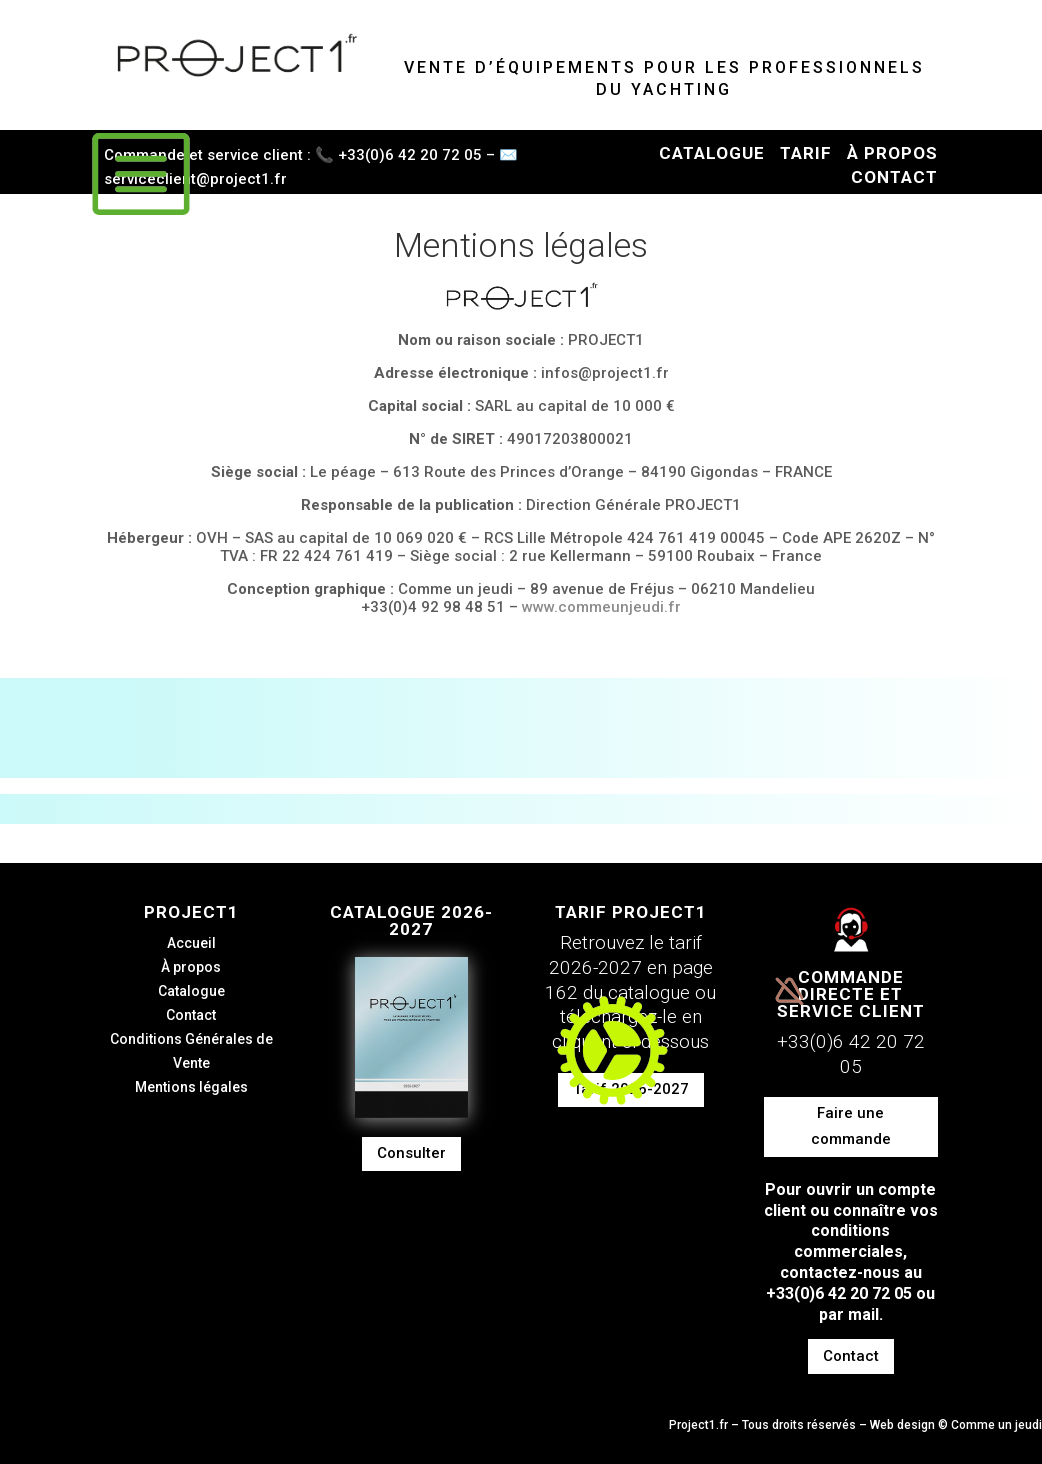 The height and width of the screenshot is (1464, 1042). I want to click on access settings or preferences, so click(612, 1050).